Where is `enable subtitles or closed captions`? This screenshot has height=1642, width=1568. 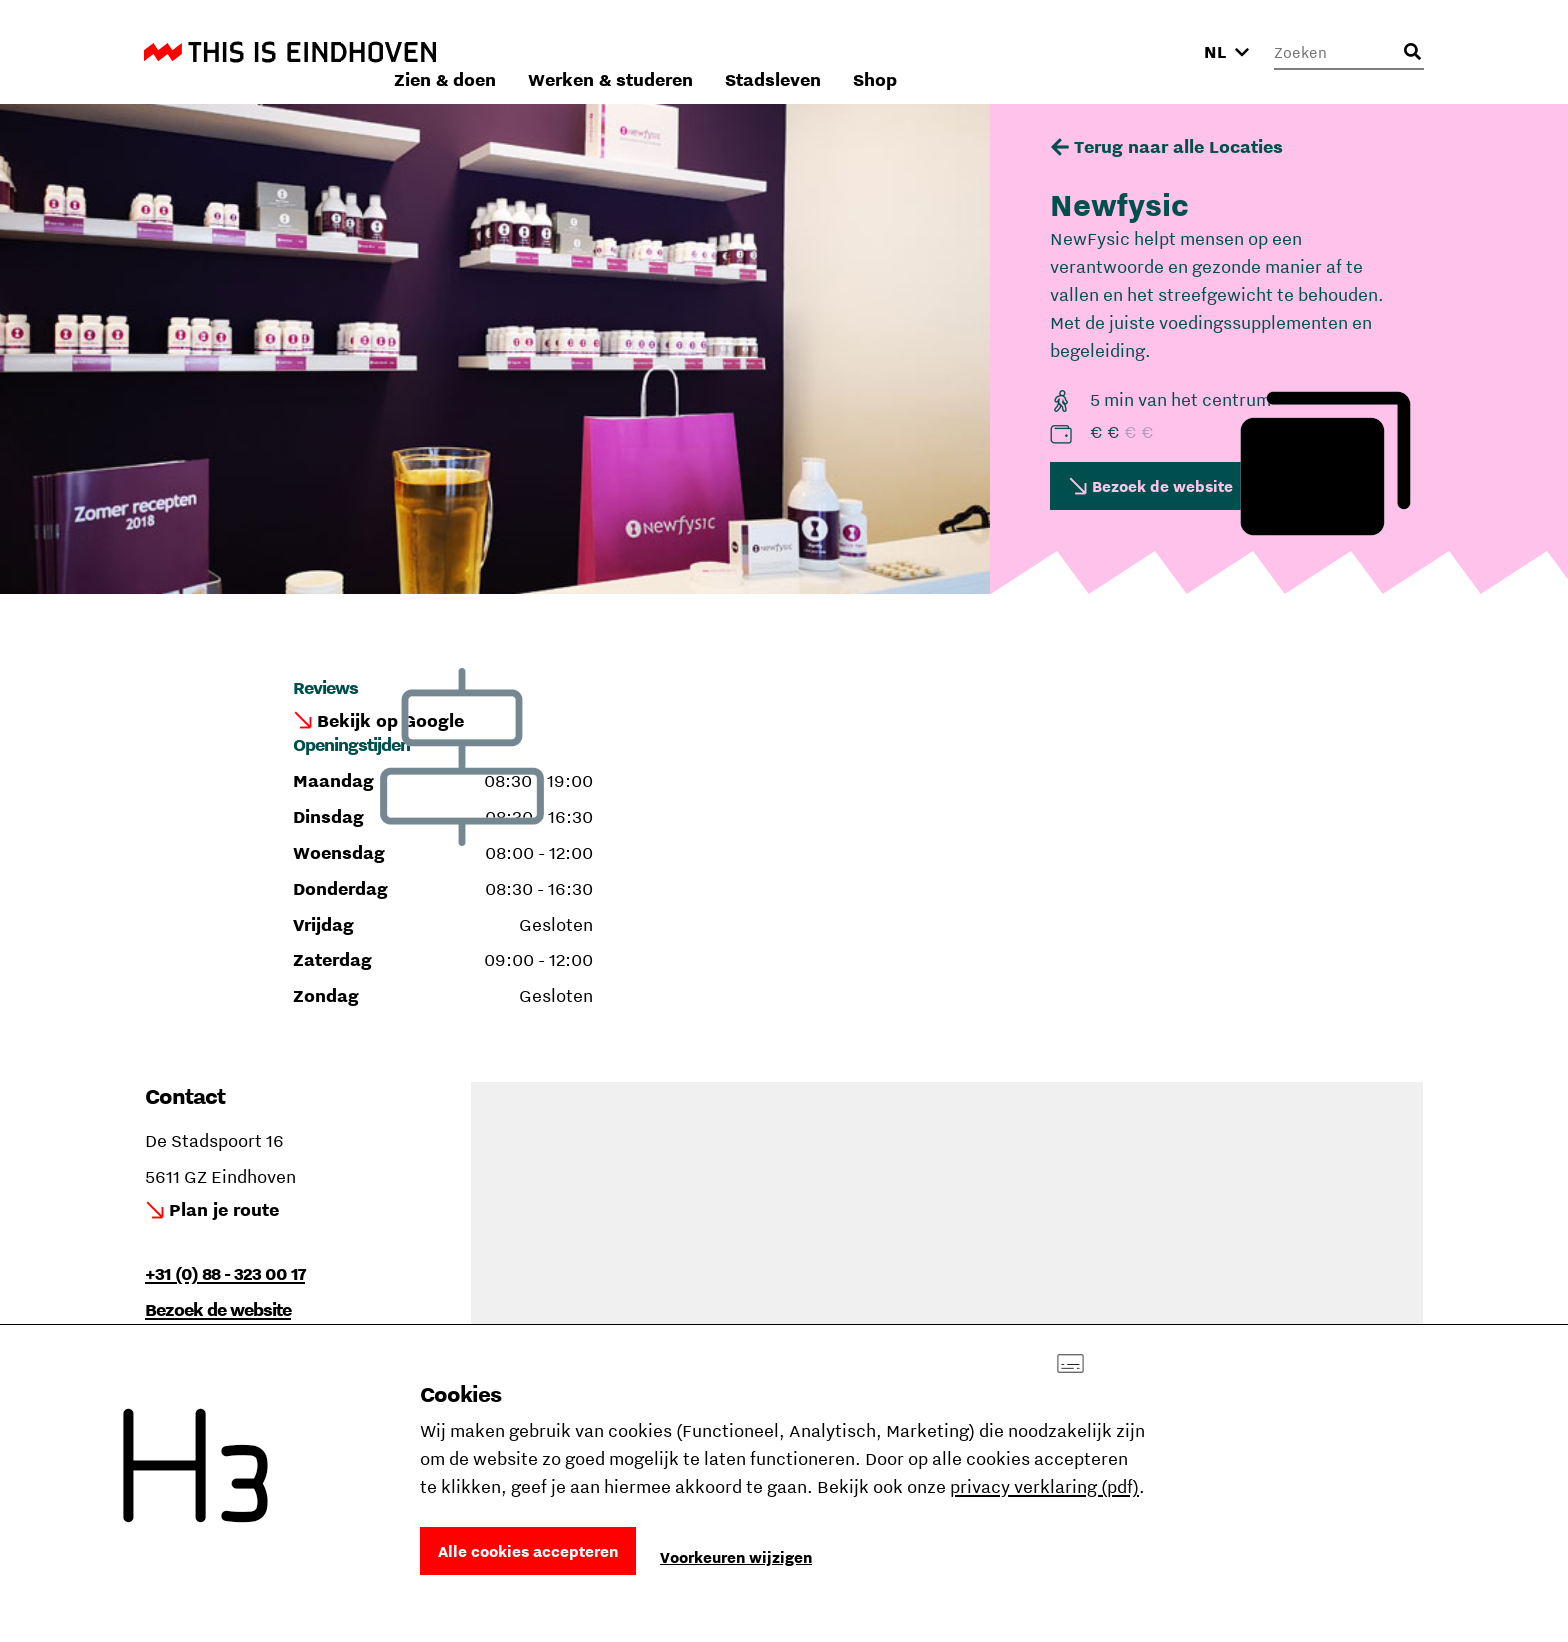 enable subtitles or closed captions is located at coordinates (1070, 1363).